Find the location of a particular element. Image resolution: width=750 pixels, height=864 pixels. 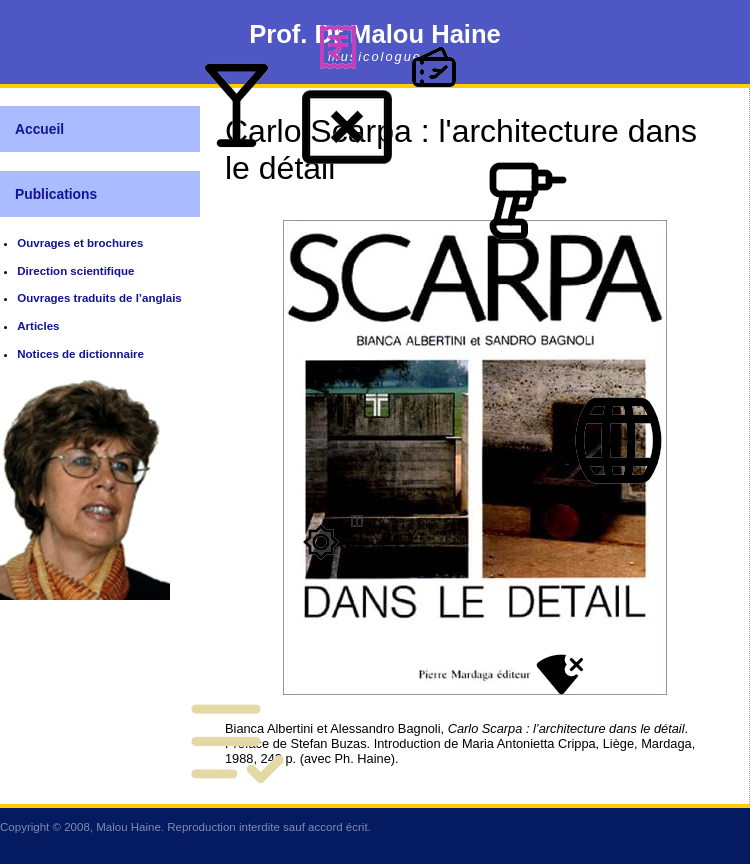

view flight tickets or boarding passes is located at coordinates (434, 67).